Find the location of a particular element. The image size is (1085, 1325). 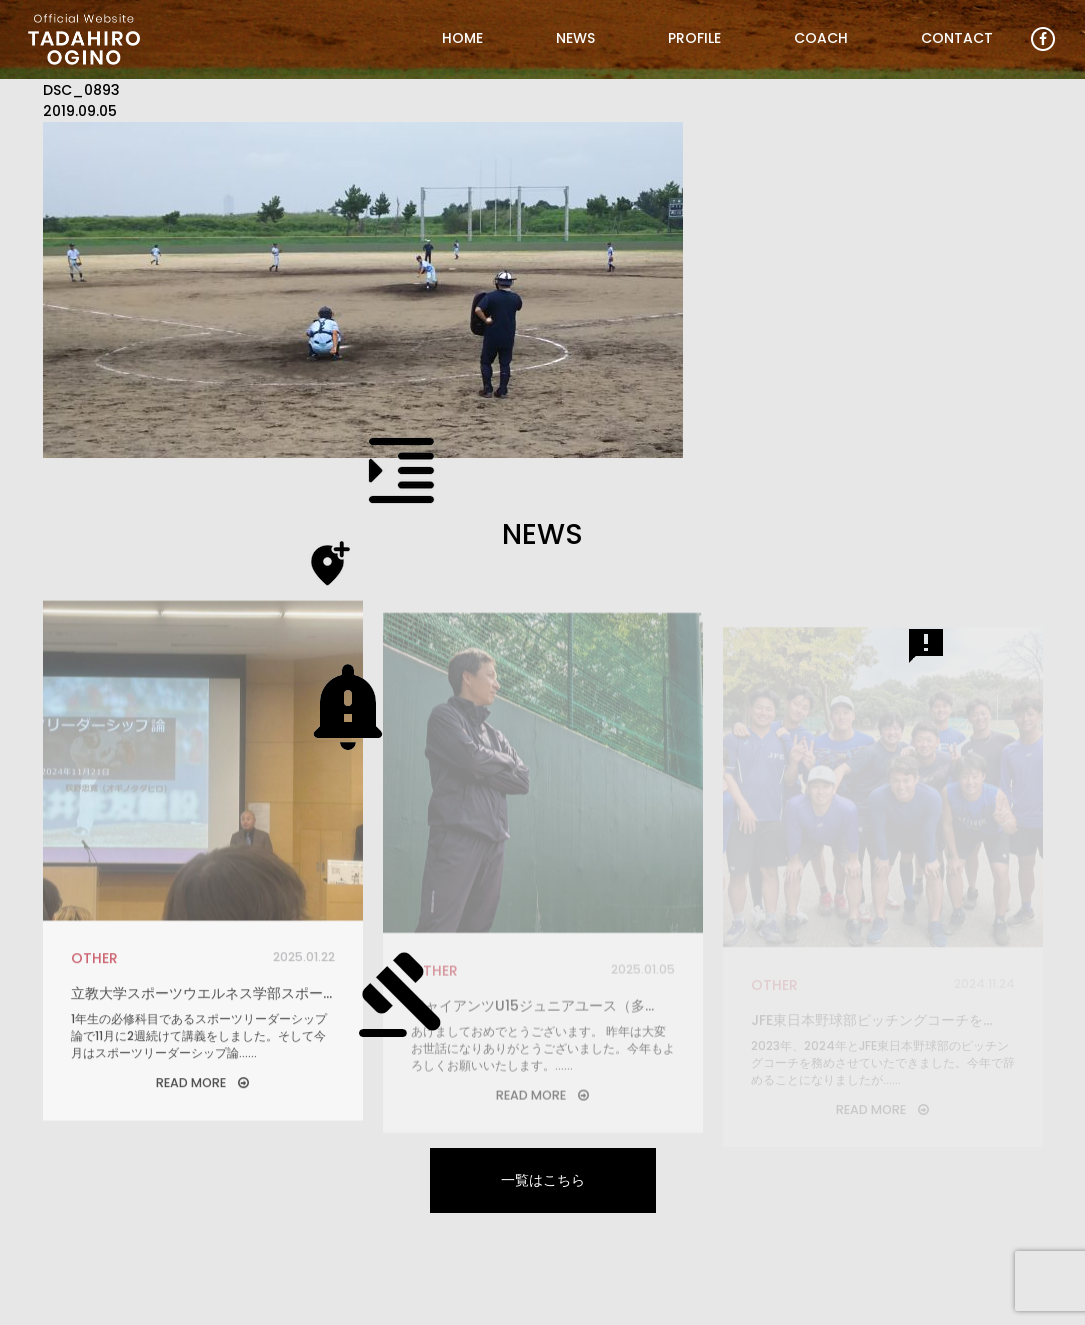

important notification requiring attention is located at coordinates (348, 706).